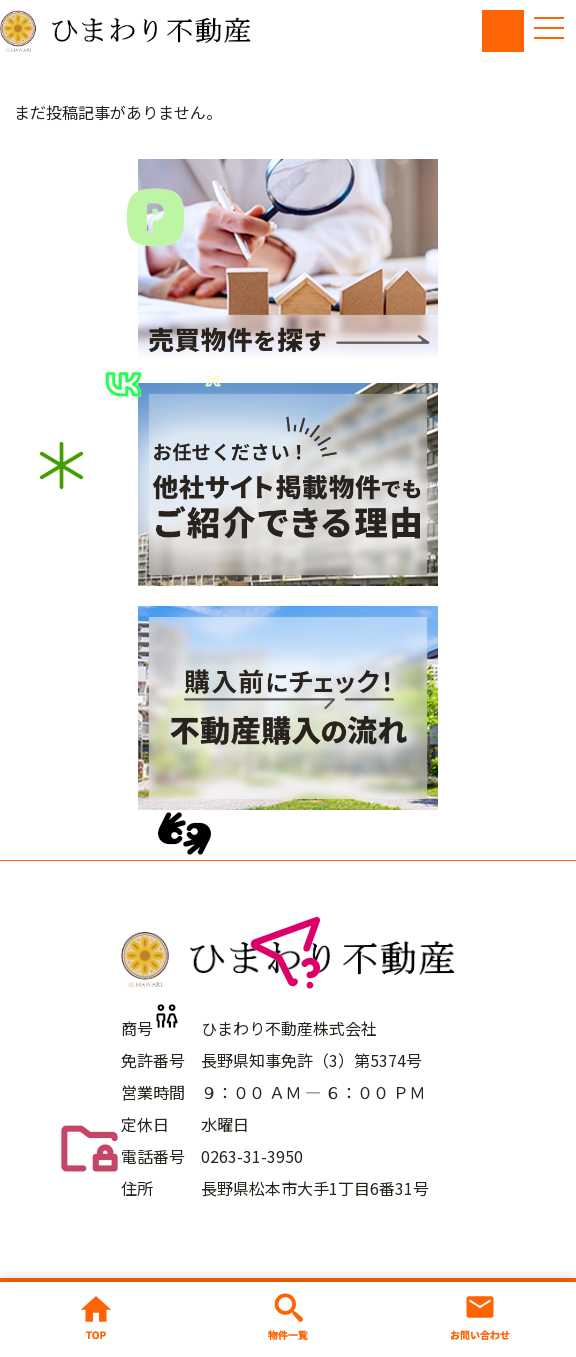  Describe the element at coordinates (213, 381) in the screenshot. I see `xdeep brand logo` at that location.